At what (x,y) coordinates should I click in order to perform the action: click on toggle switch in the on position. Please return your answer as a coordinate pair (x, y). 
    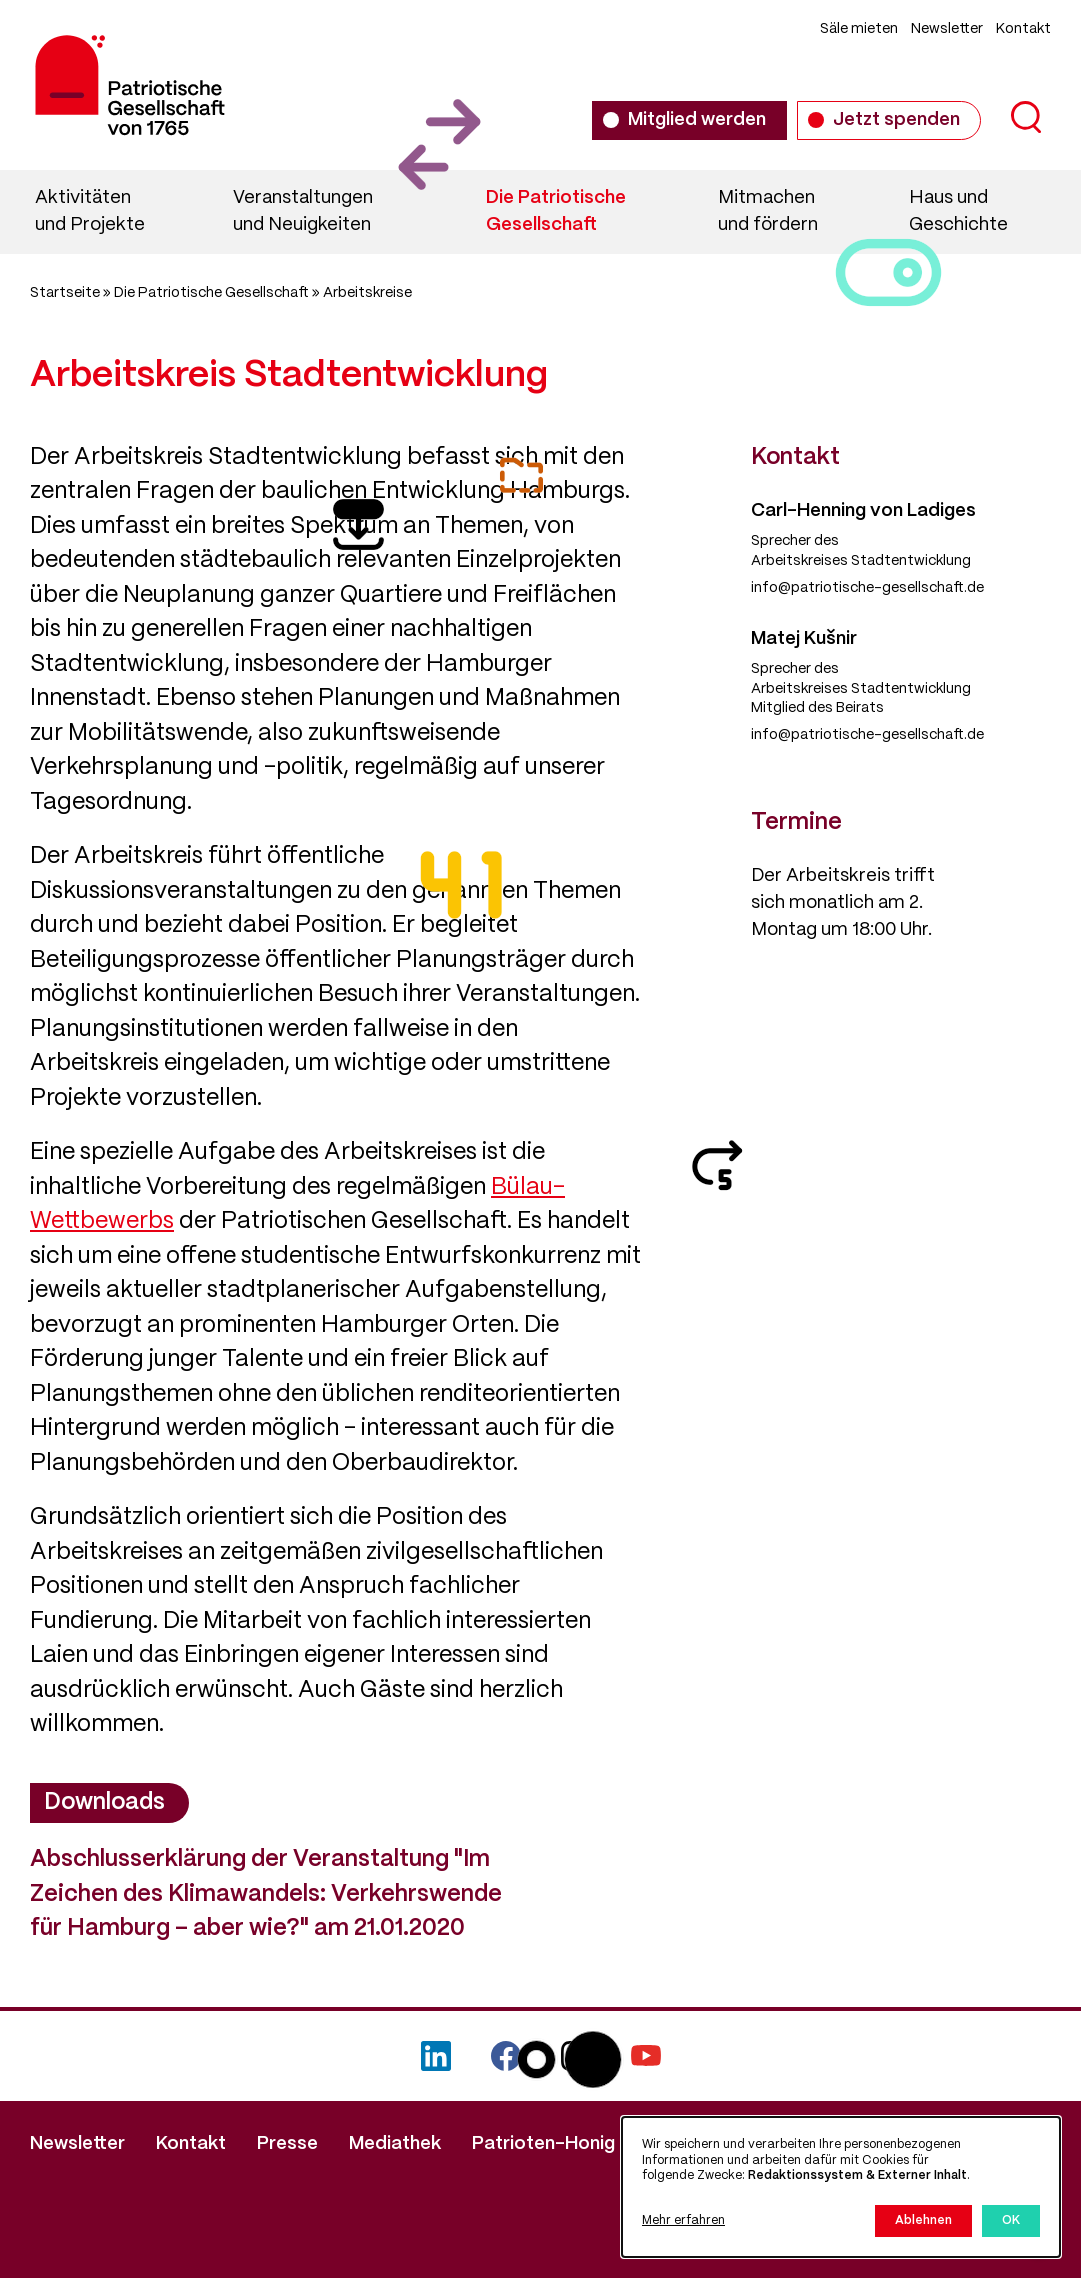
    Looking at the image, I should click on (888, 272).